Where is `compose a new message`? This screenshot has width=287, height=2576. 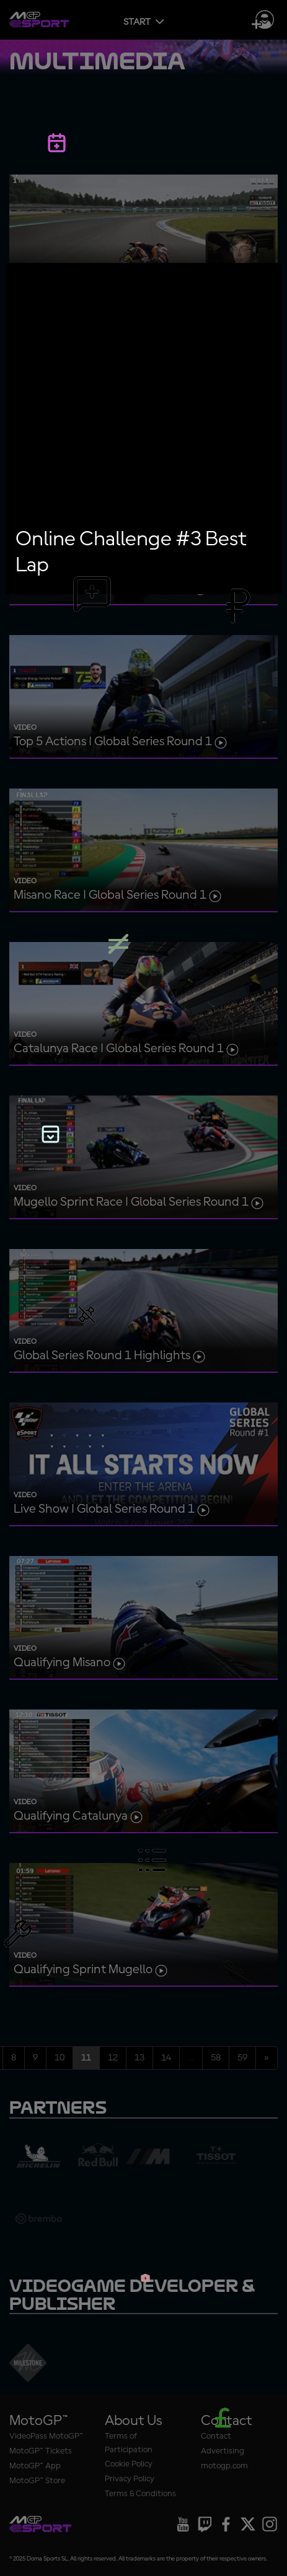
compose a new message is located at coordinates (92, 593).